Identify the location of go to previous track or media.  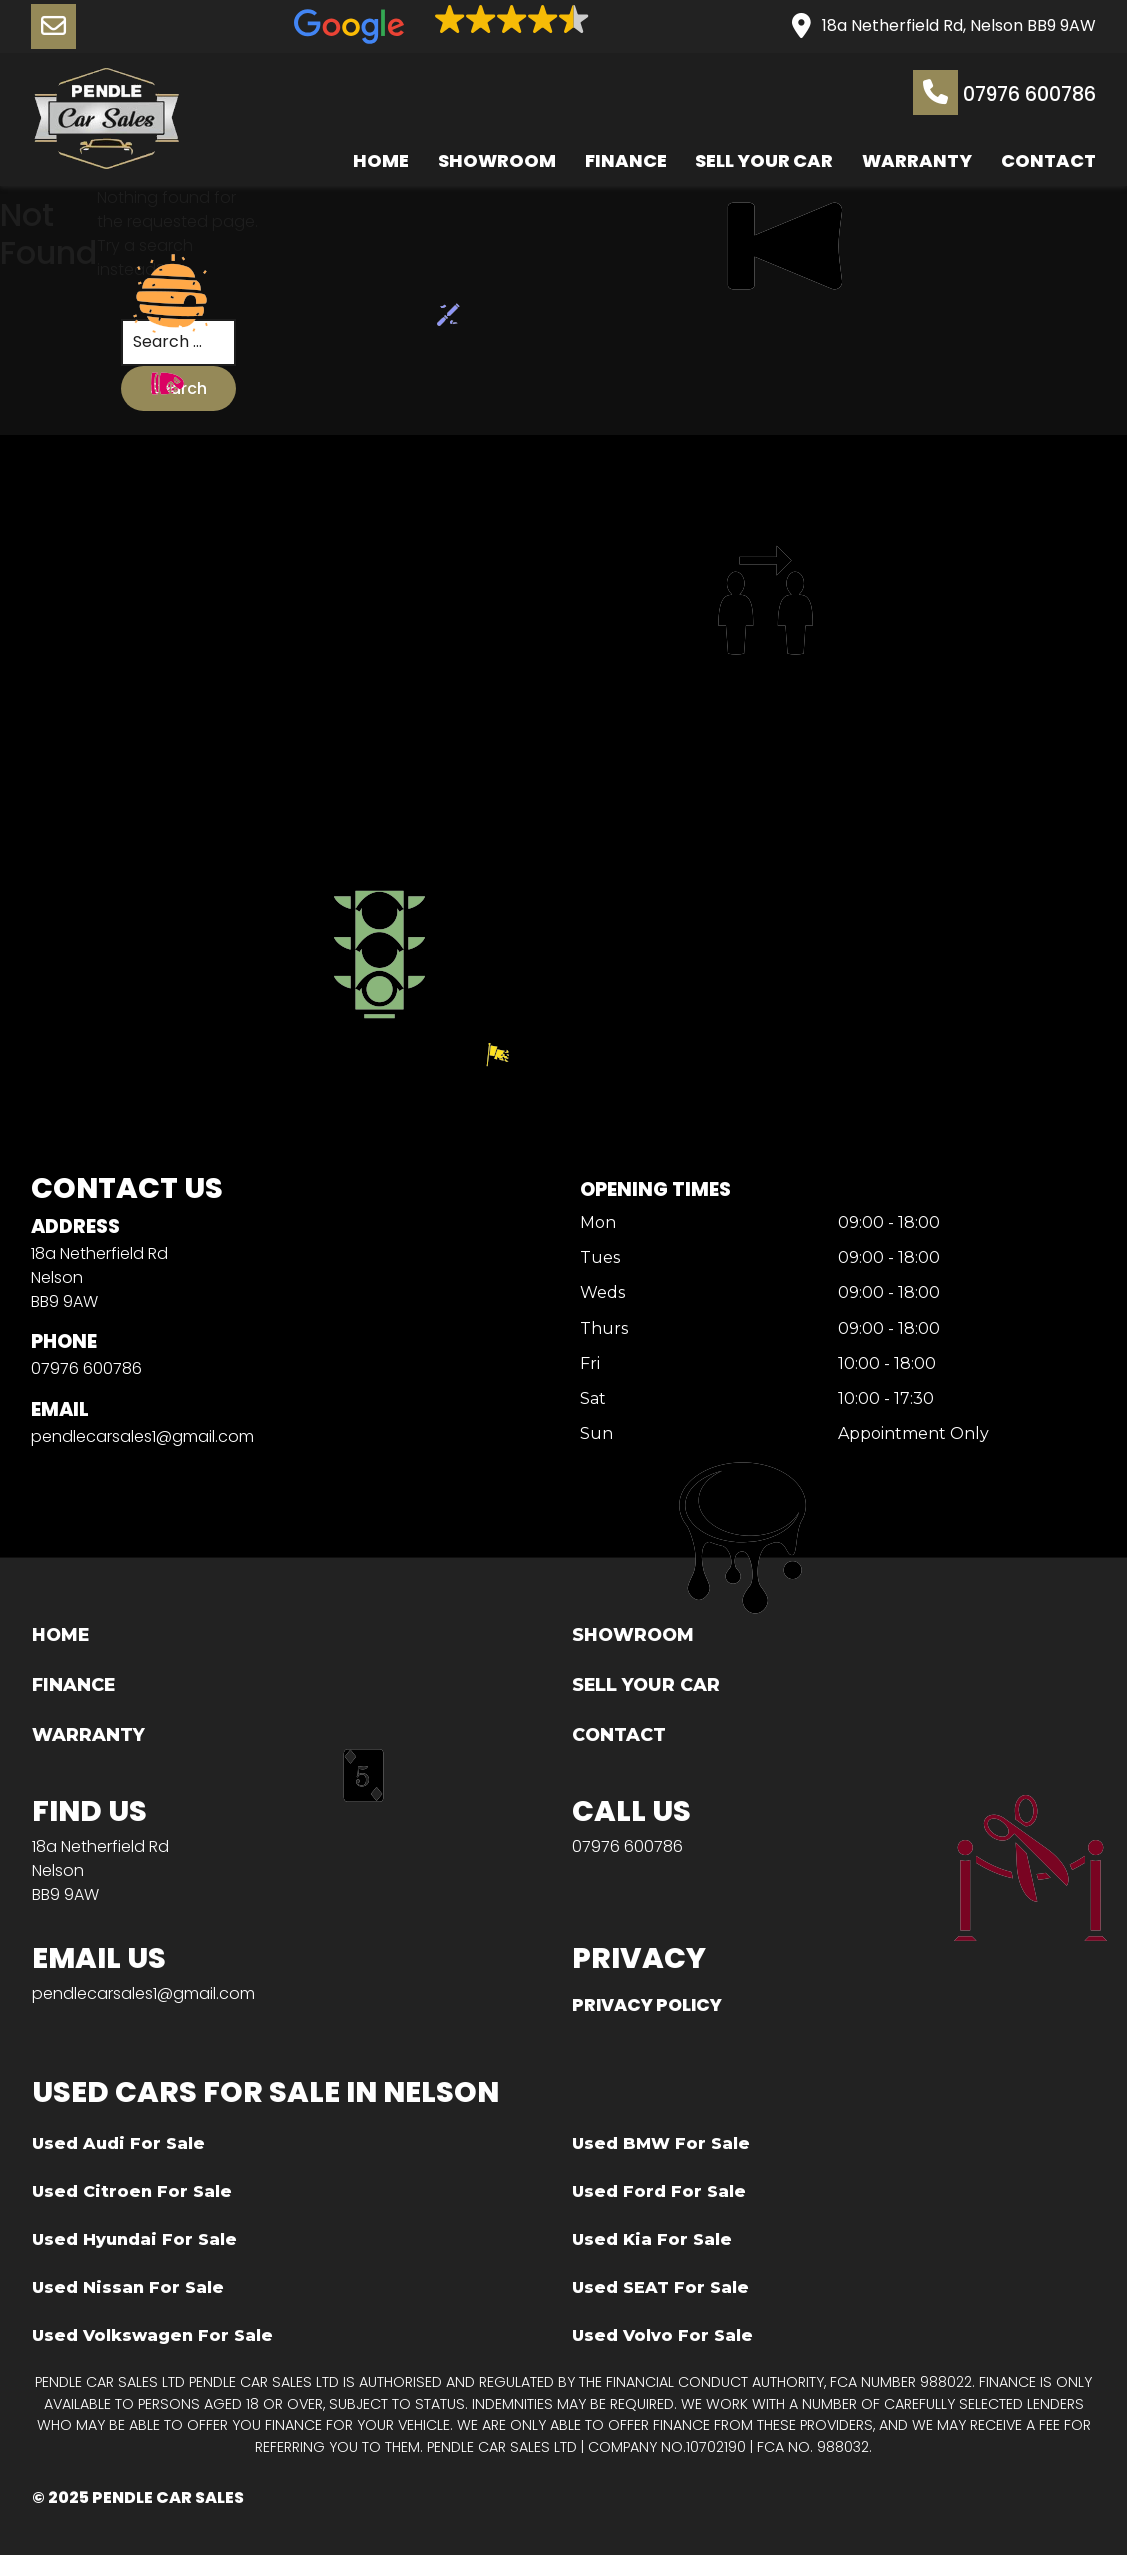
(785, 246).